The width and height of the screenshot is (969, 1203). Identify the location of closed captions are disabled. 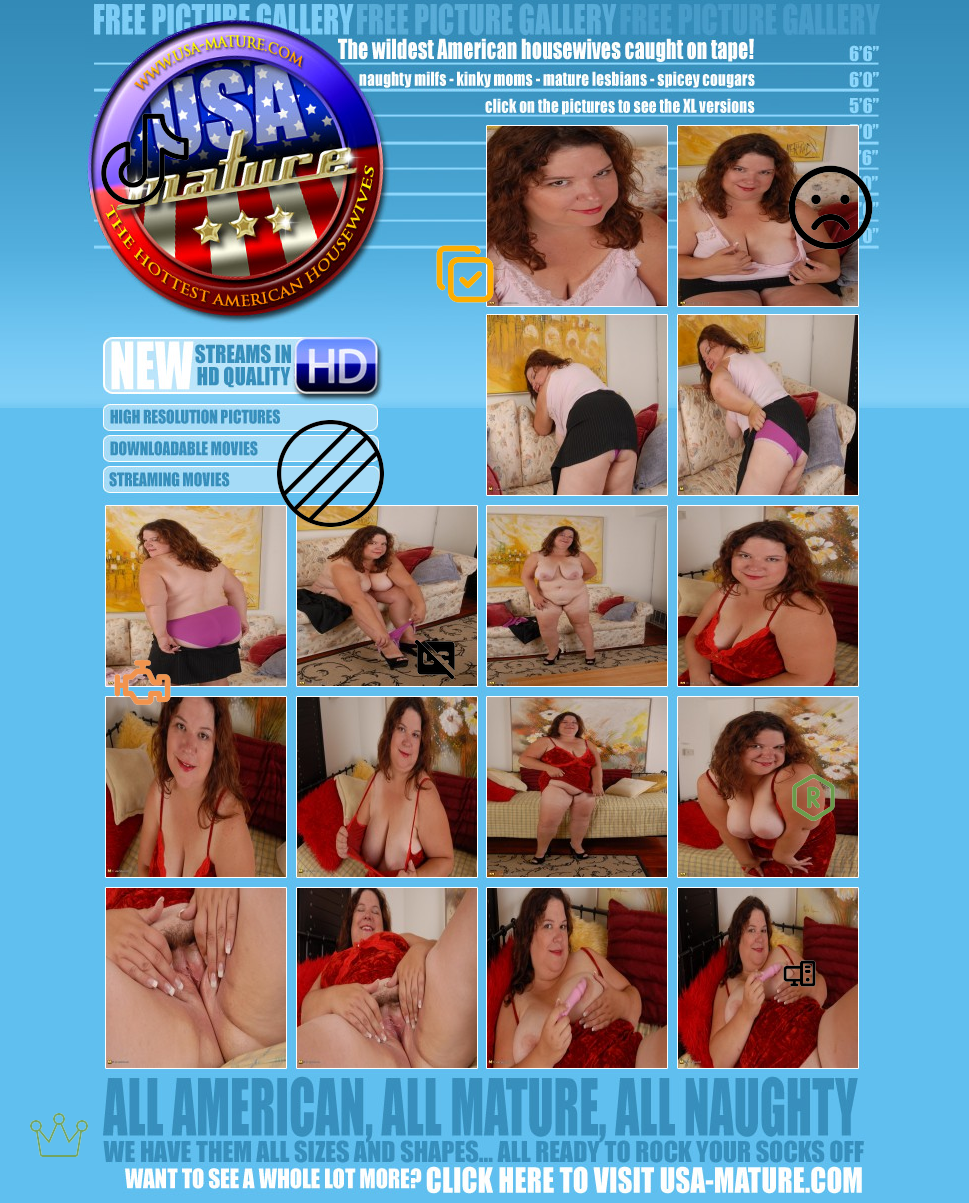
(436, 658).